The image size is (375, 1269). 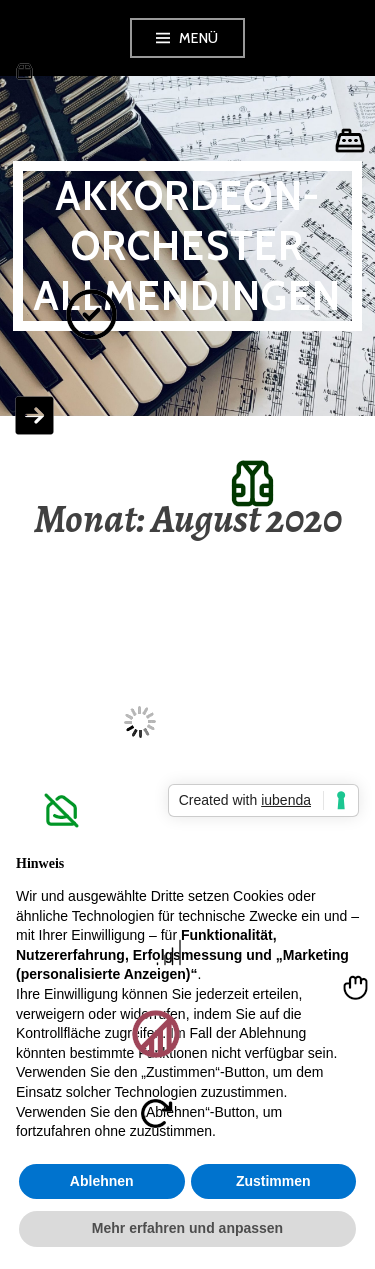 What do you see at coordinates (355, 984) in the screenshot?
I see `drag to reorder or move an item` at bounding box center [355, 984].